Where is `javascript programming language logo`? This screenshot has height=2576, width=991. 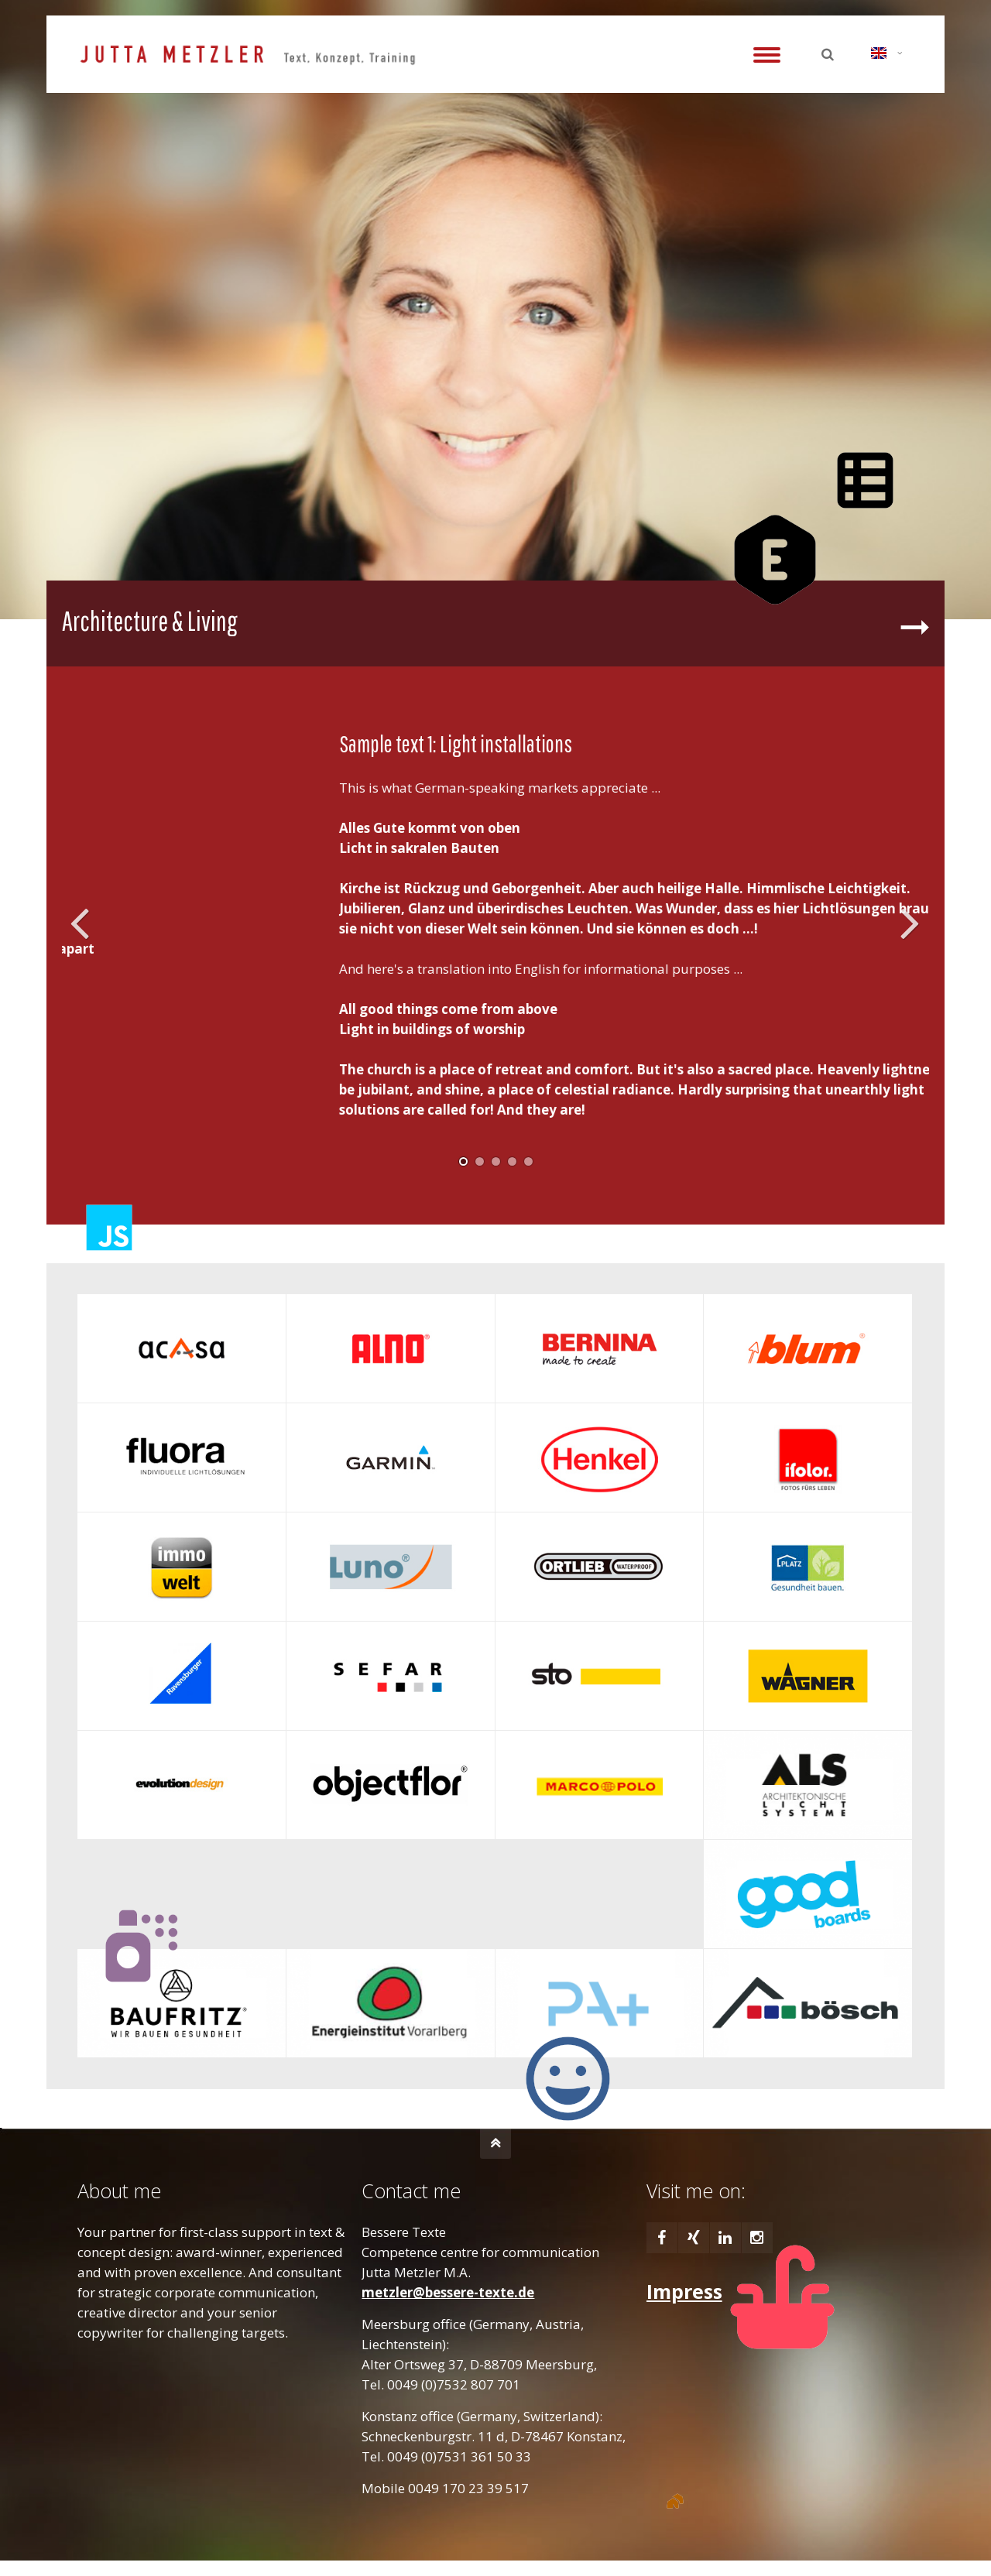 javascript programming language logo is located at coordinates (109, 1228).